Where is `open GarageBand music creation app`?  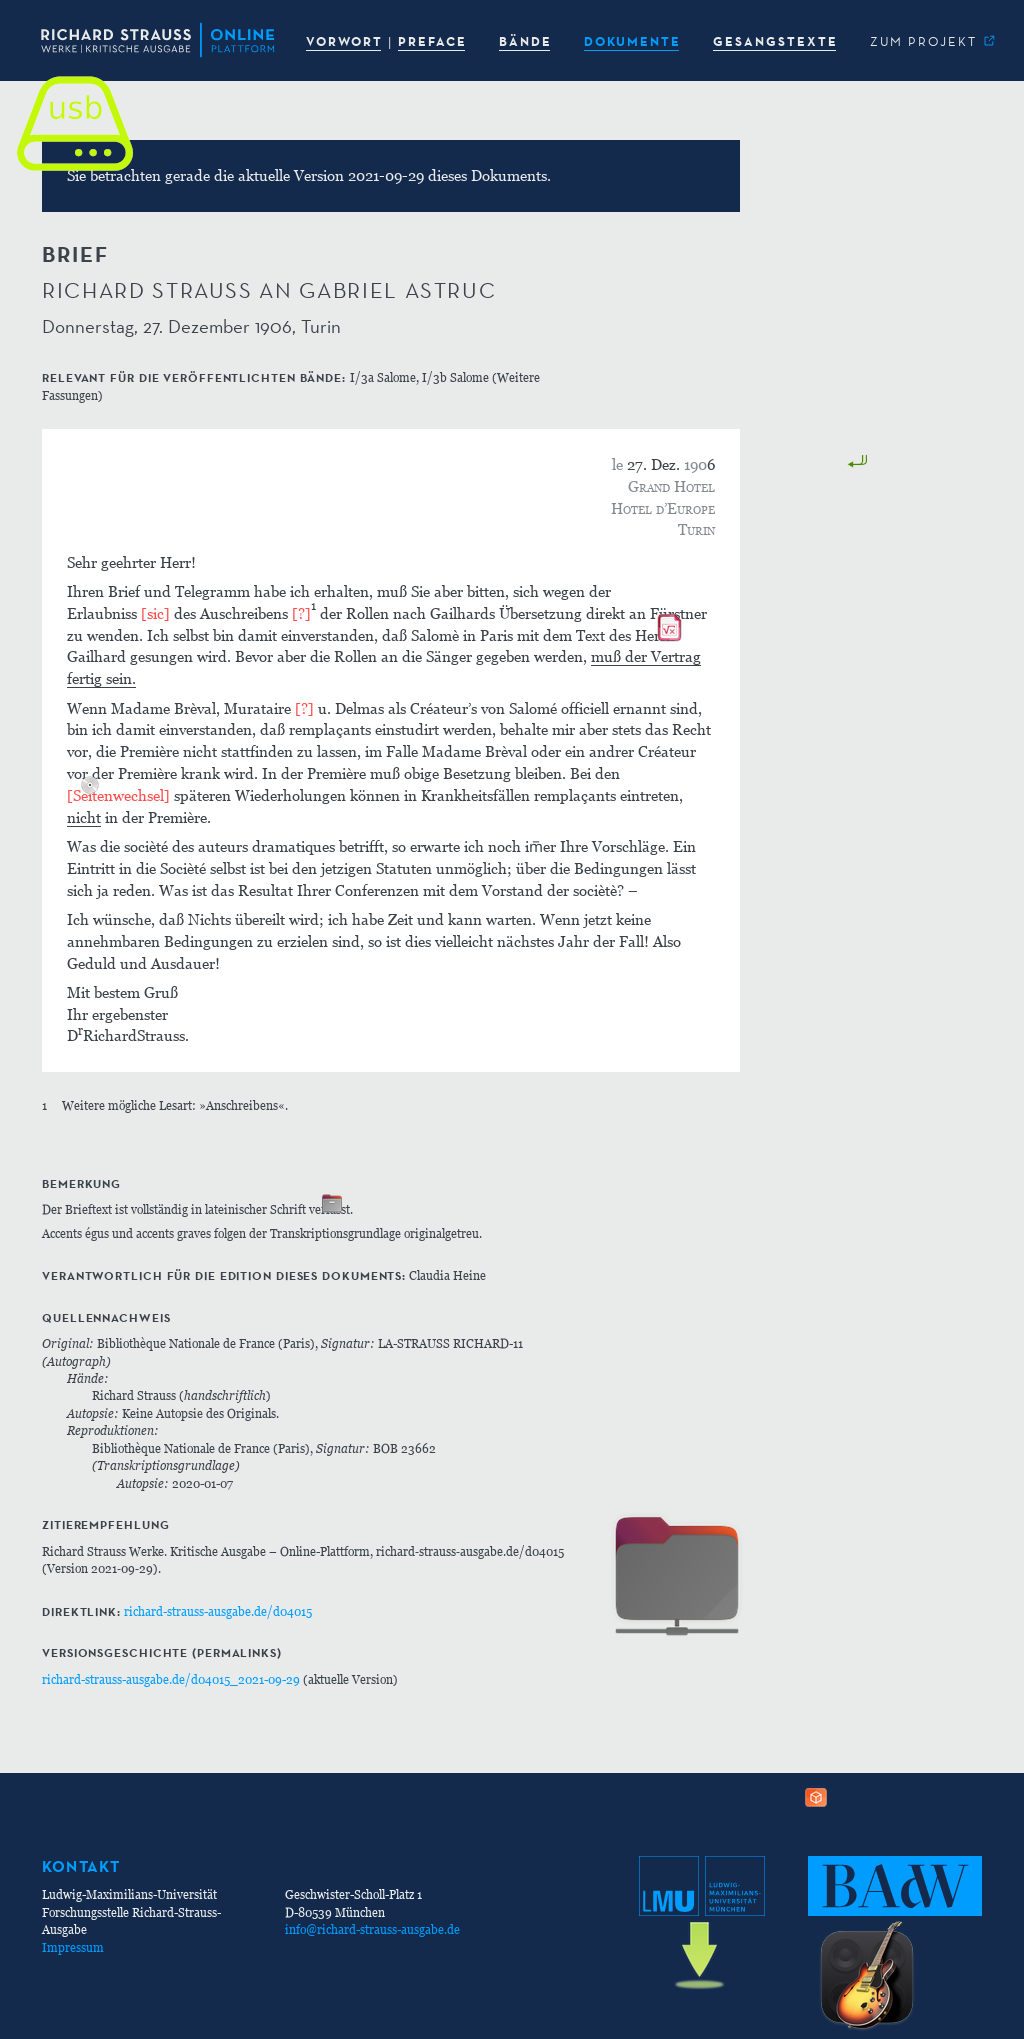 open GarageBand music creation app is located at coordinates (867, 1977).